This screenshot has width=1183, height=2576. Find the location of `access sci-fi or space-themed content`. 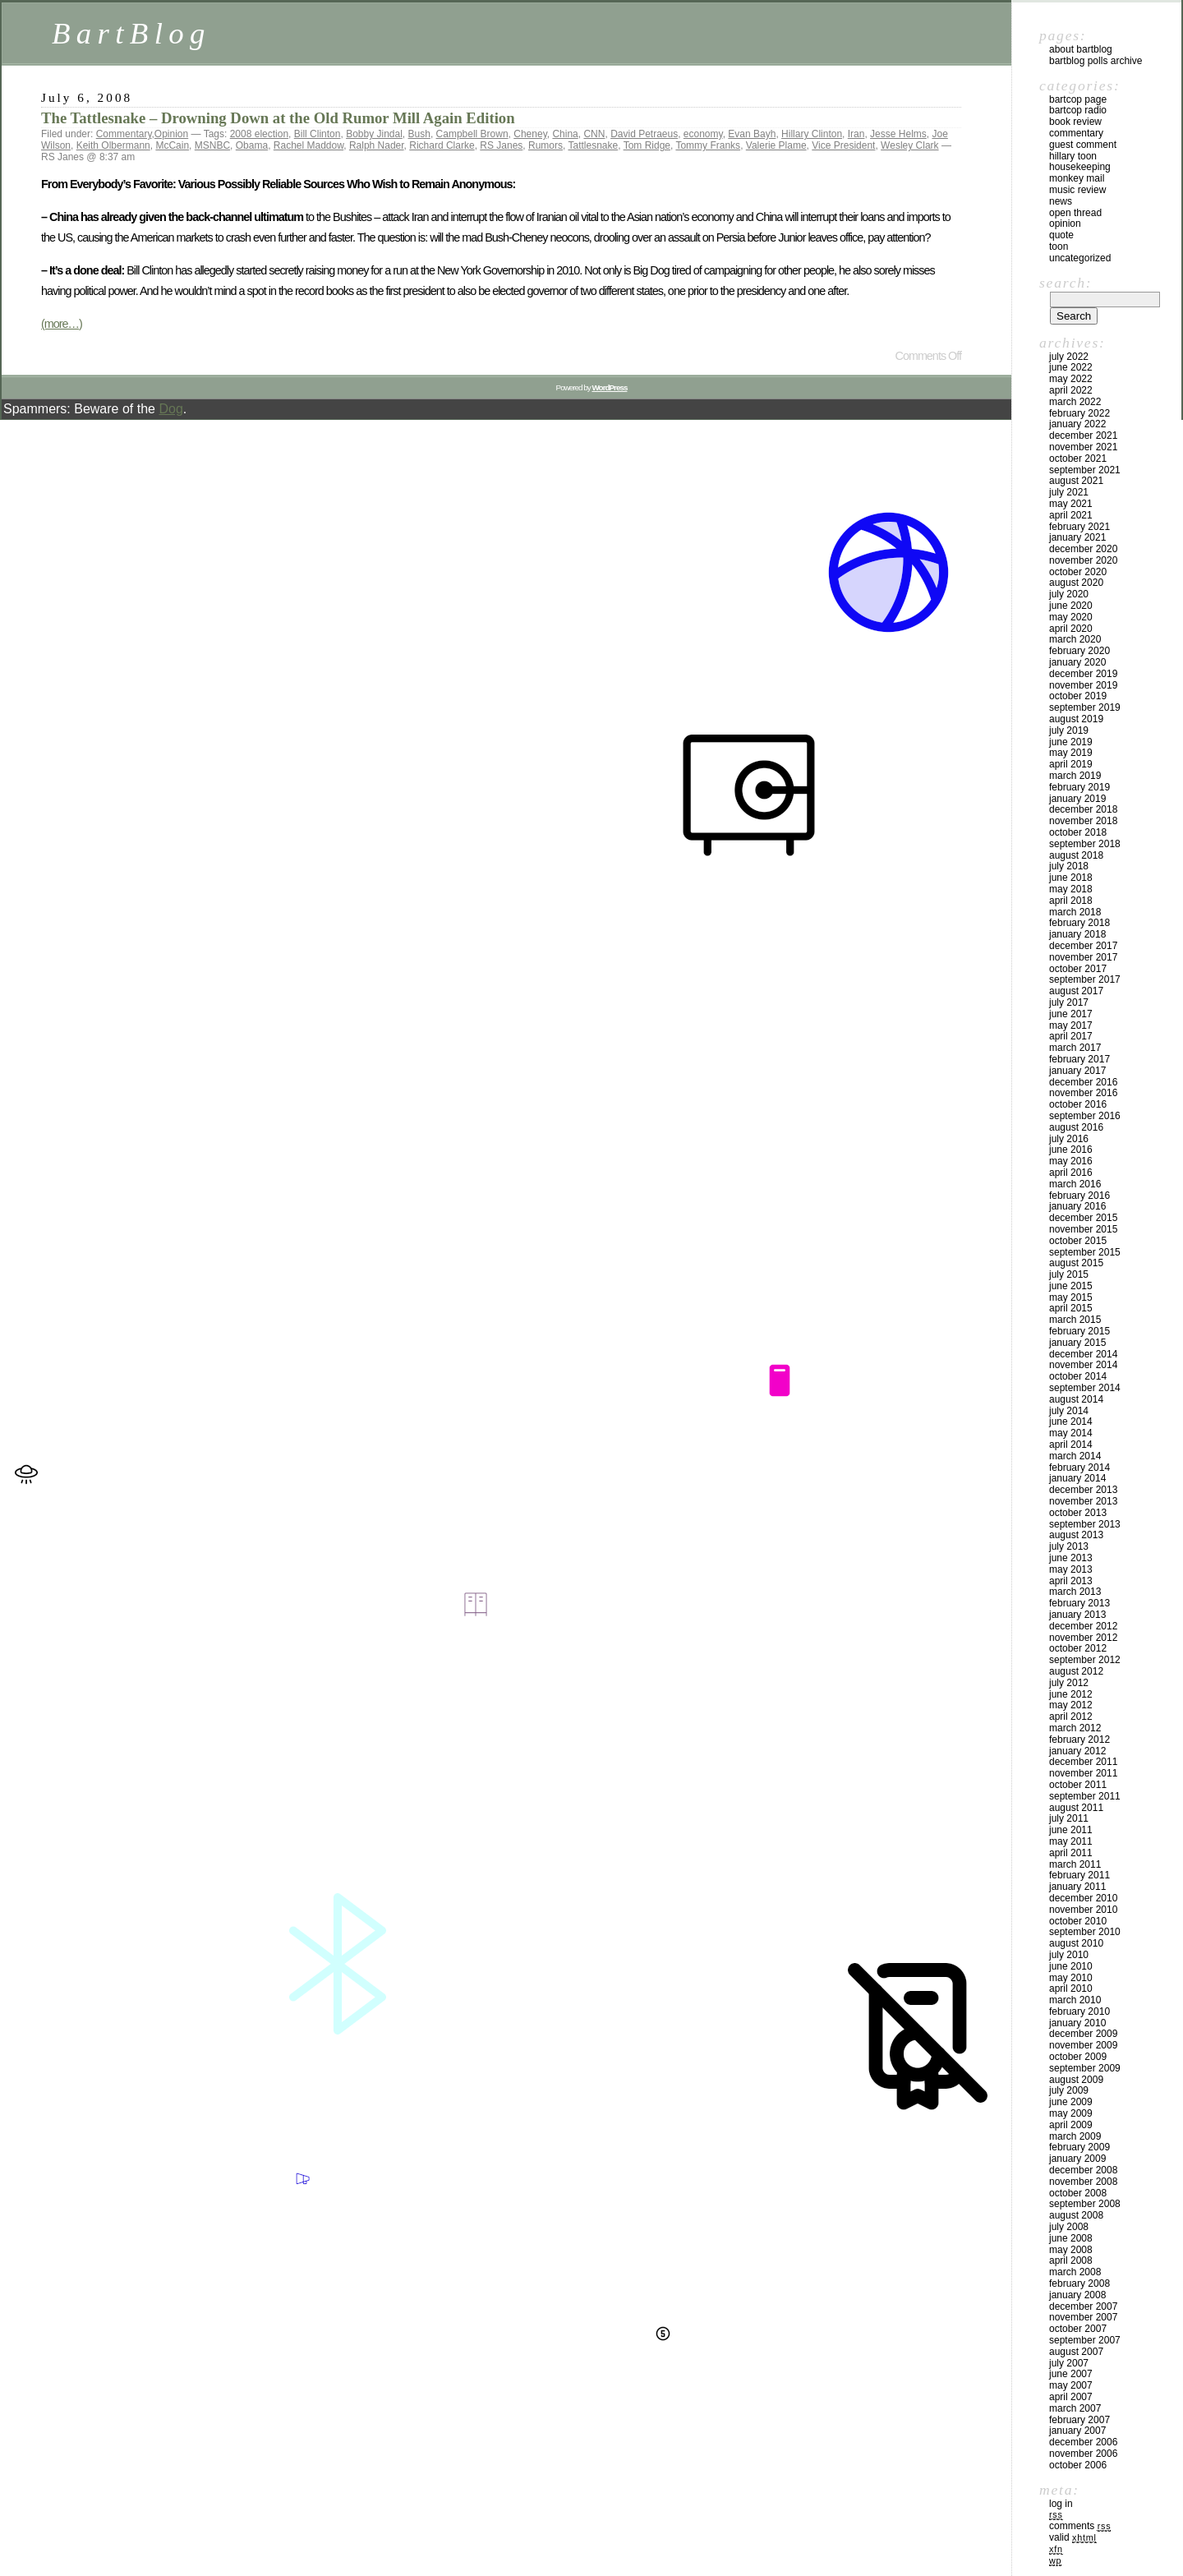

access sci-fi or space-themed content is located at coordinates (26, 1474).